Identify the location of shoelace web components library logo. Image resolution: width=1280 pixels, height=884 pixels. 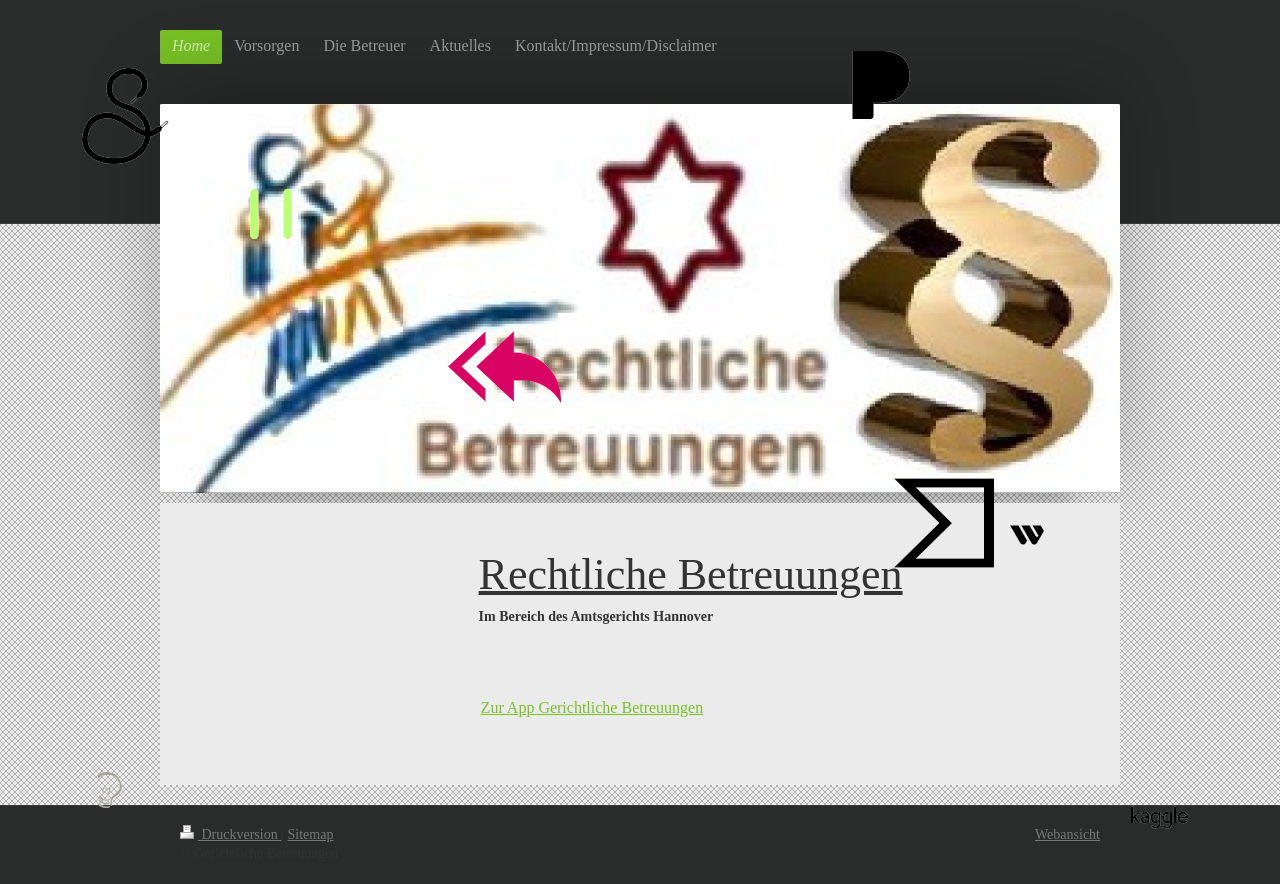
(124, 116).